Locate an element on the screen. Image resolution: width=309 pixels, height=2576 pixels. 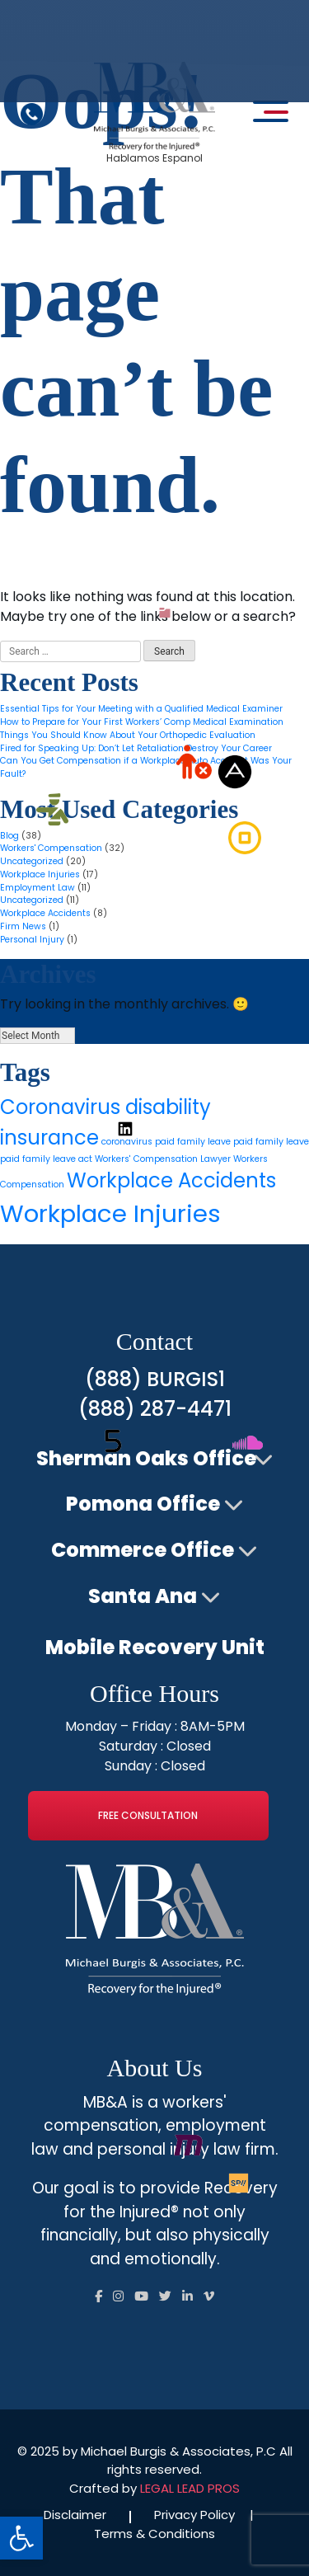
remove a user or contact is located at coordinates (193, 762).